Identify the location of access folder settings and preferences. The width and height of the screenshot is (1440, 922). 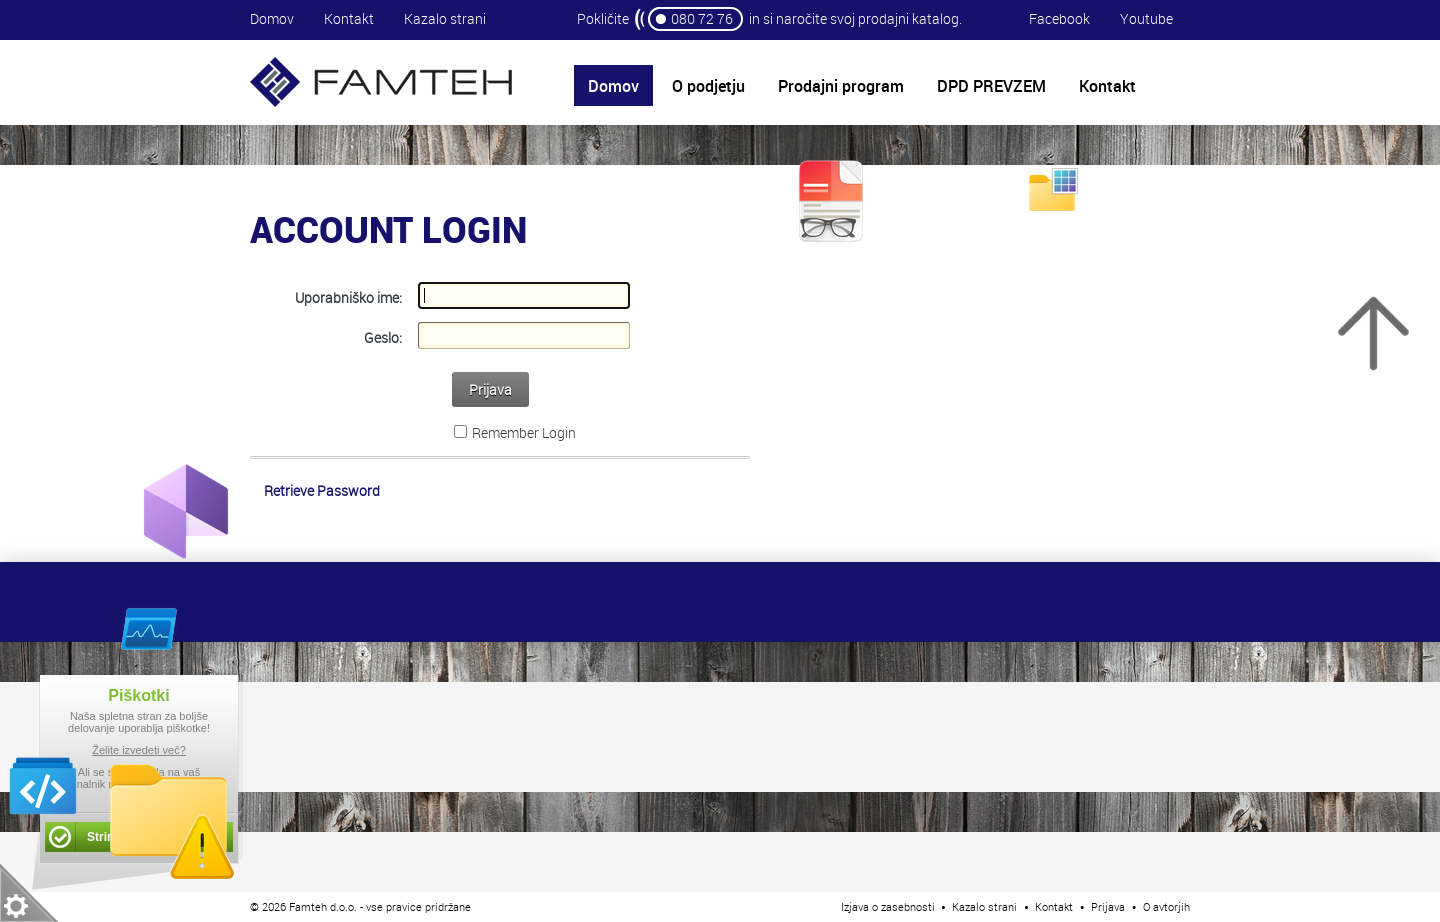
(1052, 194).